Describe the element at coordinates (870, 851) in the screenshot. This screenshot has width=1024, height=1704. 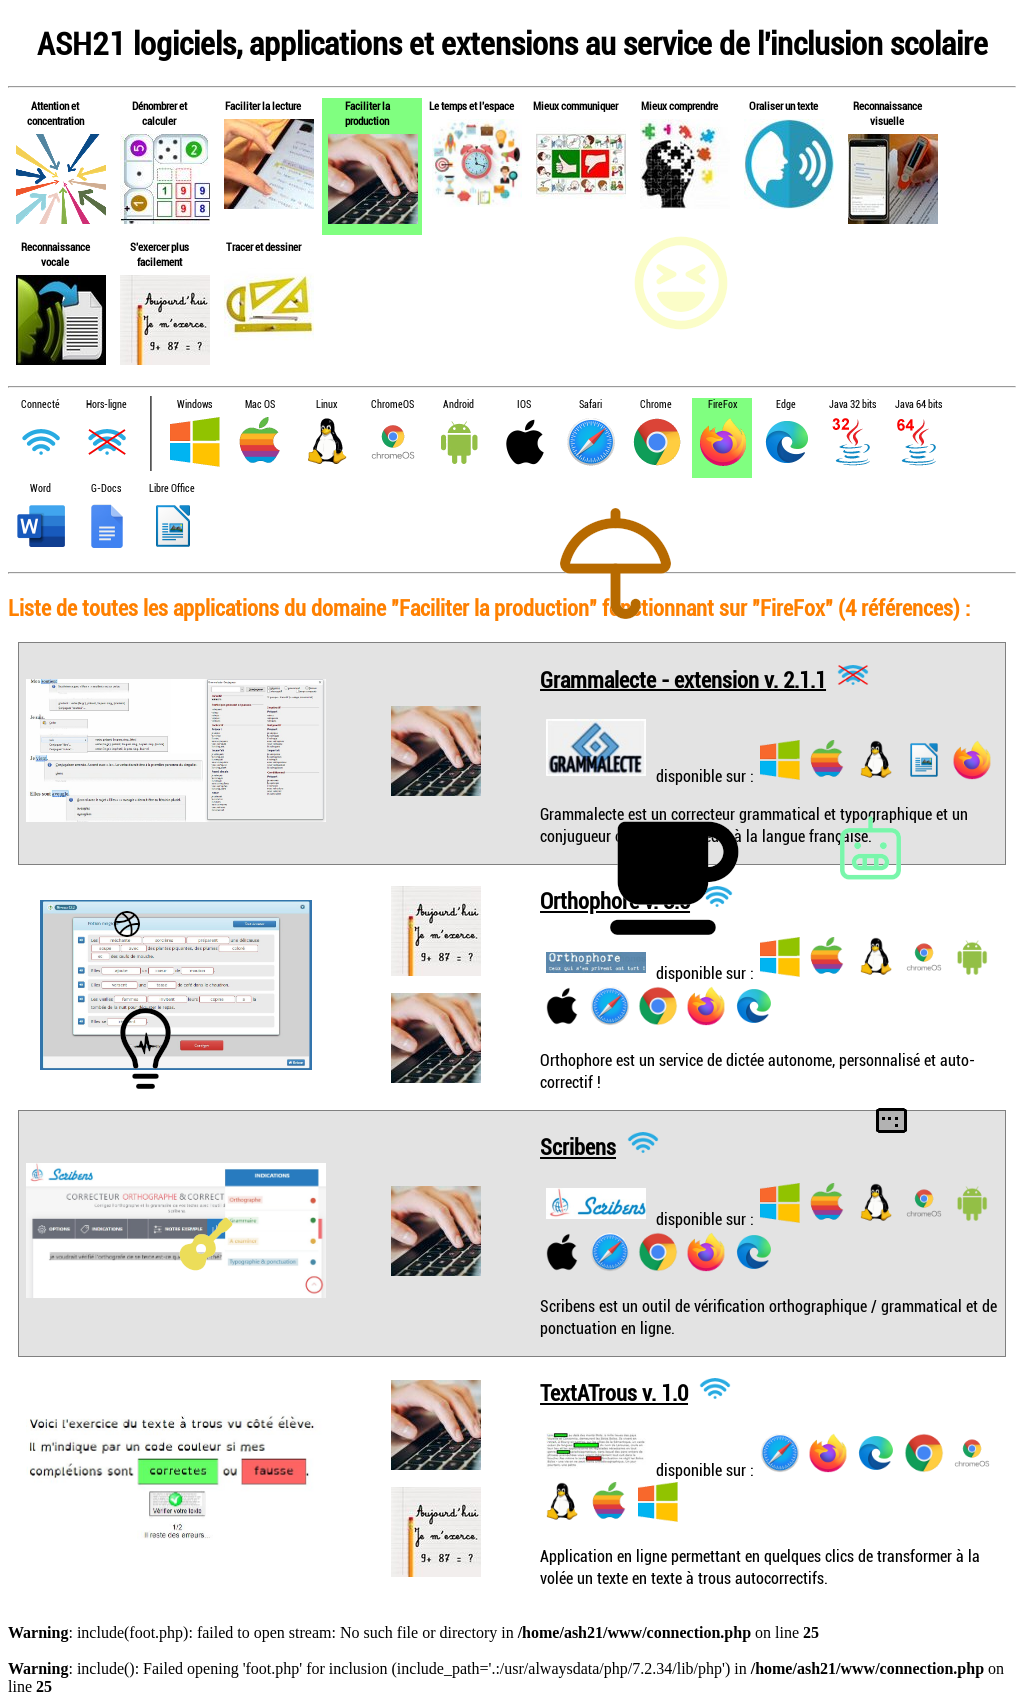
I see `access AI assistant or chatbot` at that location.